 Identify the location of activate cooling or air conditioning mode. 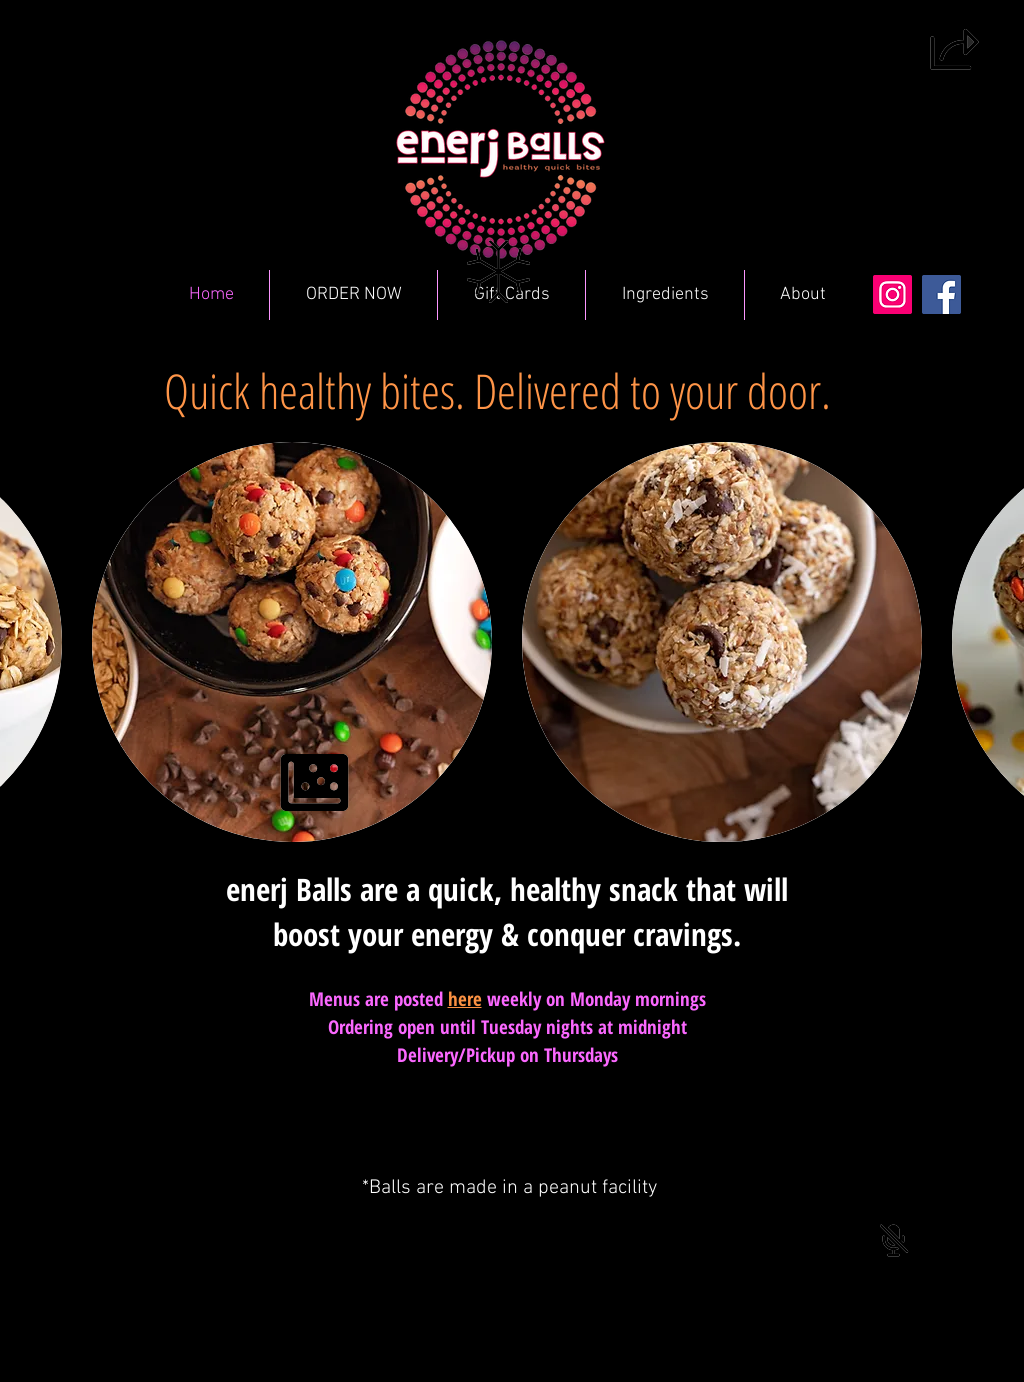
(498, 271).